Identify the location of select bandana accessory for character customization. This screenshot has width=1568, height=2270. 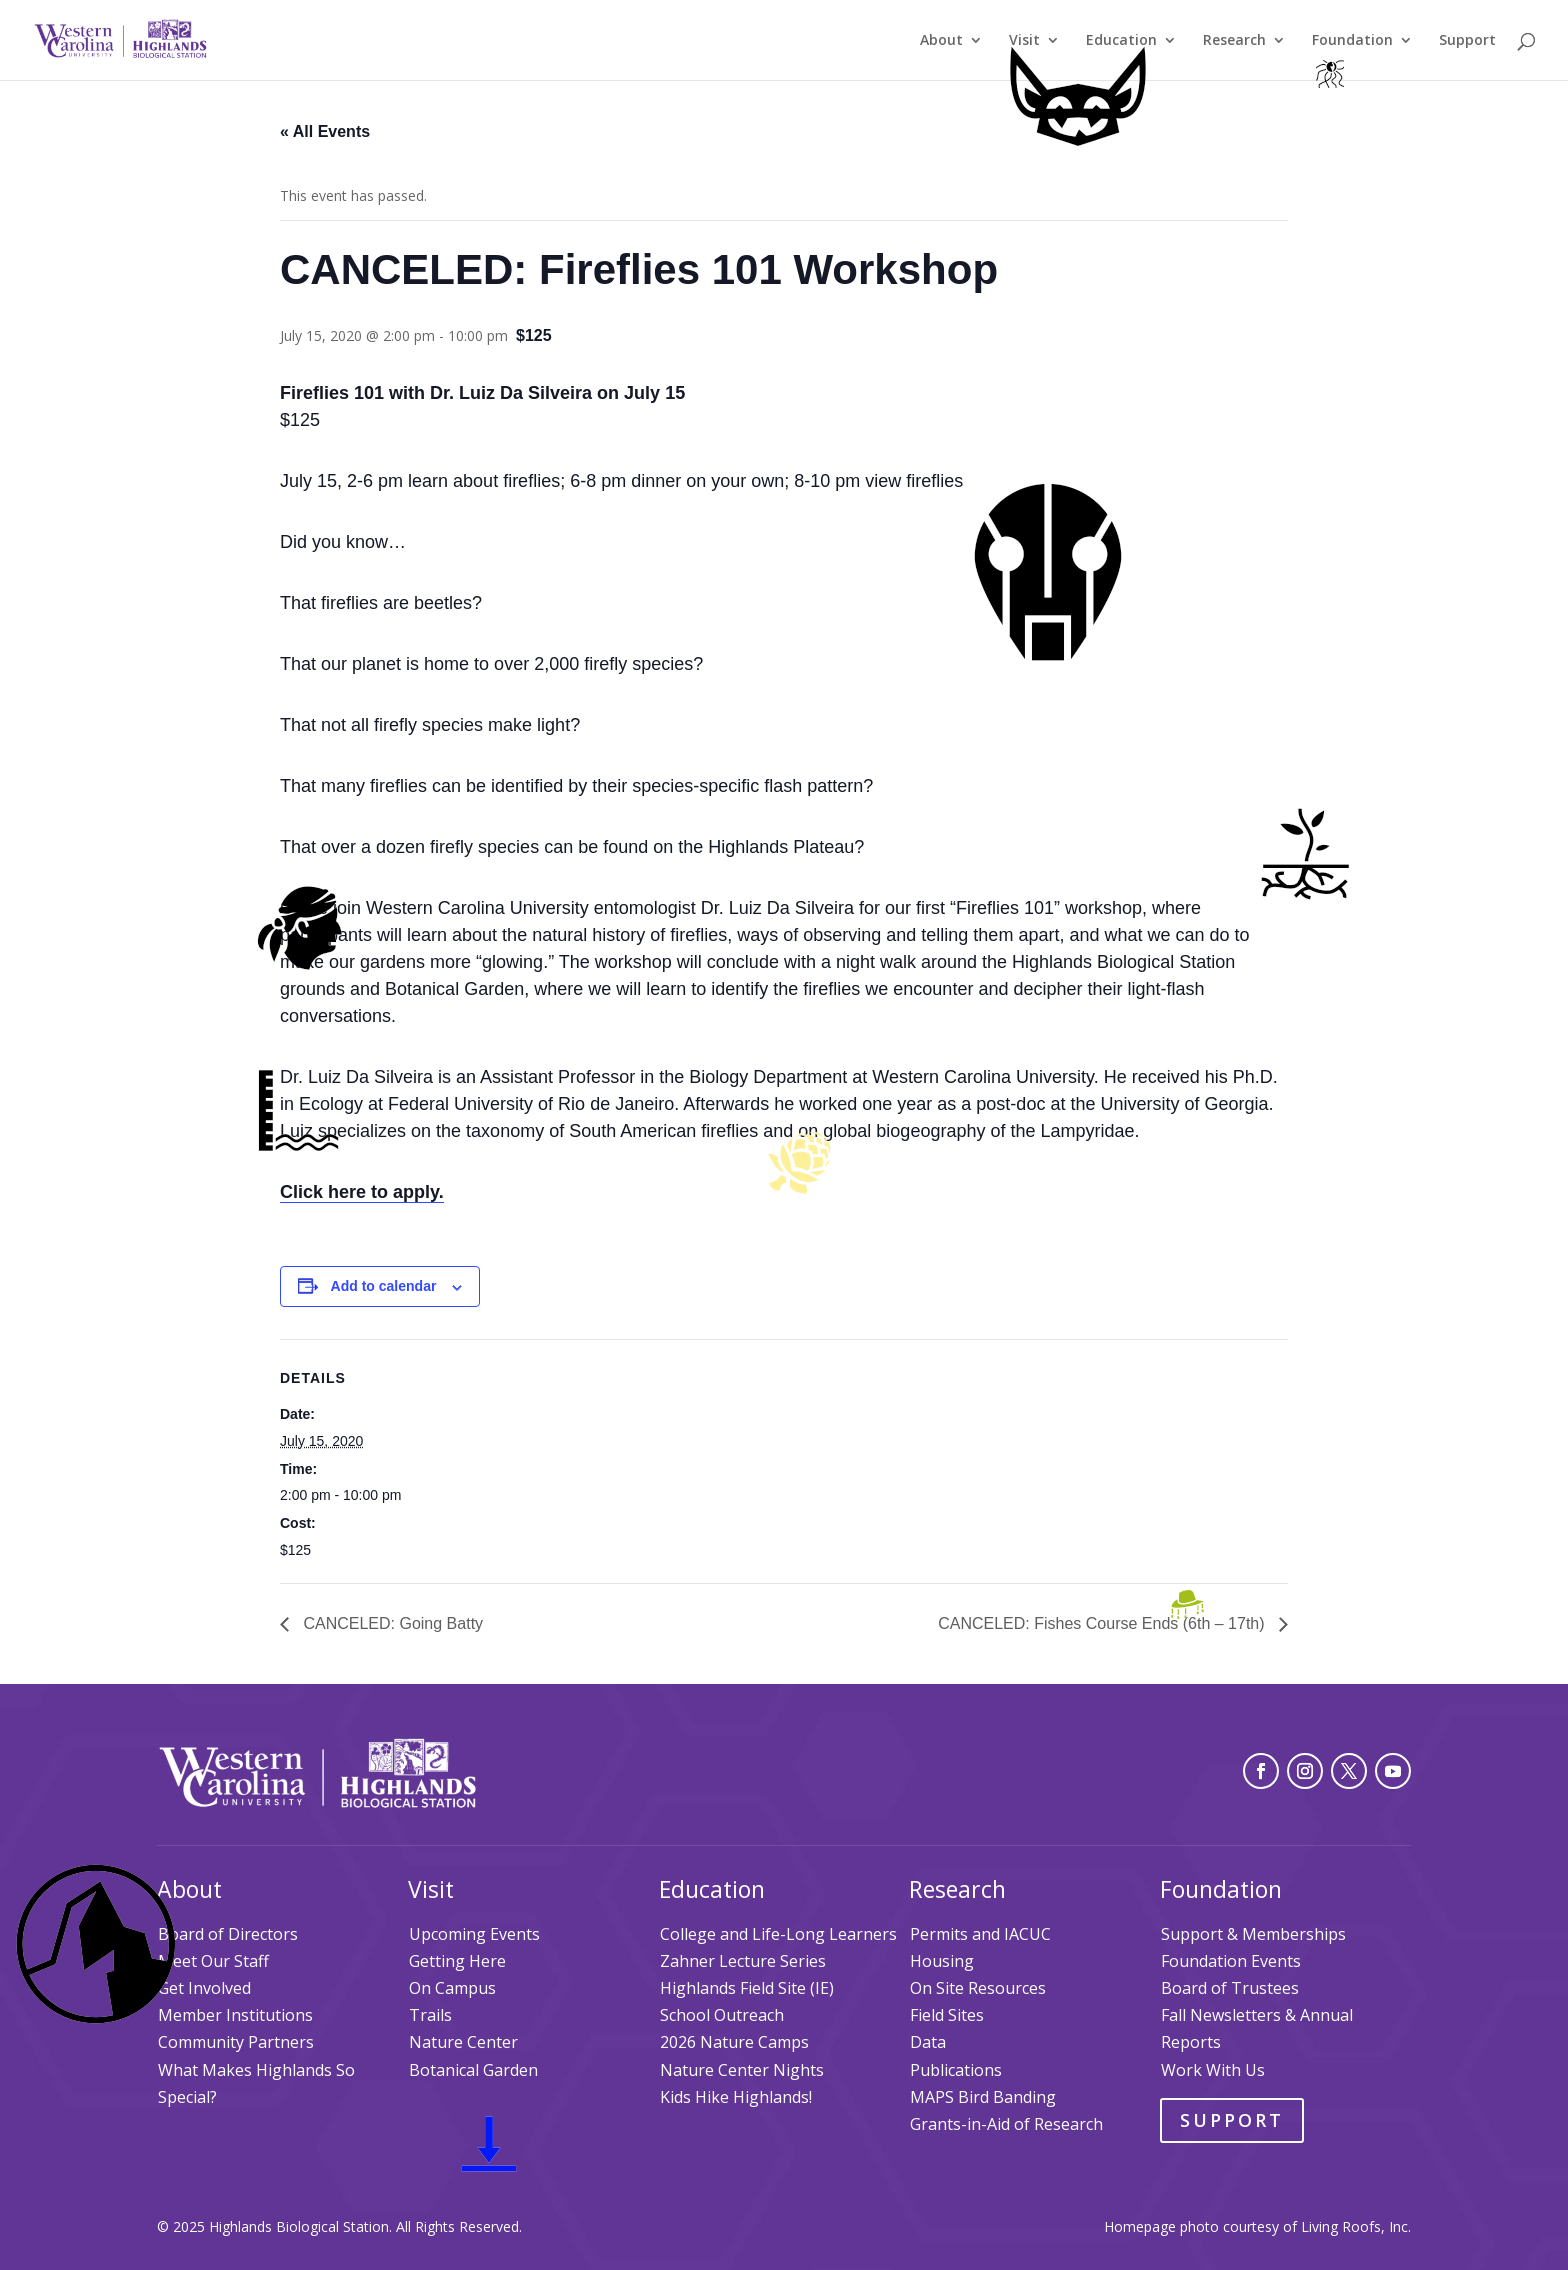
(300, 929).